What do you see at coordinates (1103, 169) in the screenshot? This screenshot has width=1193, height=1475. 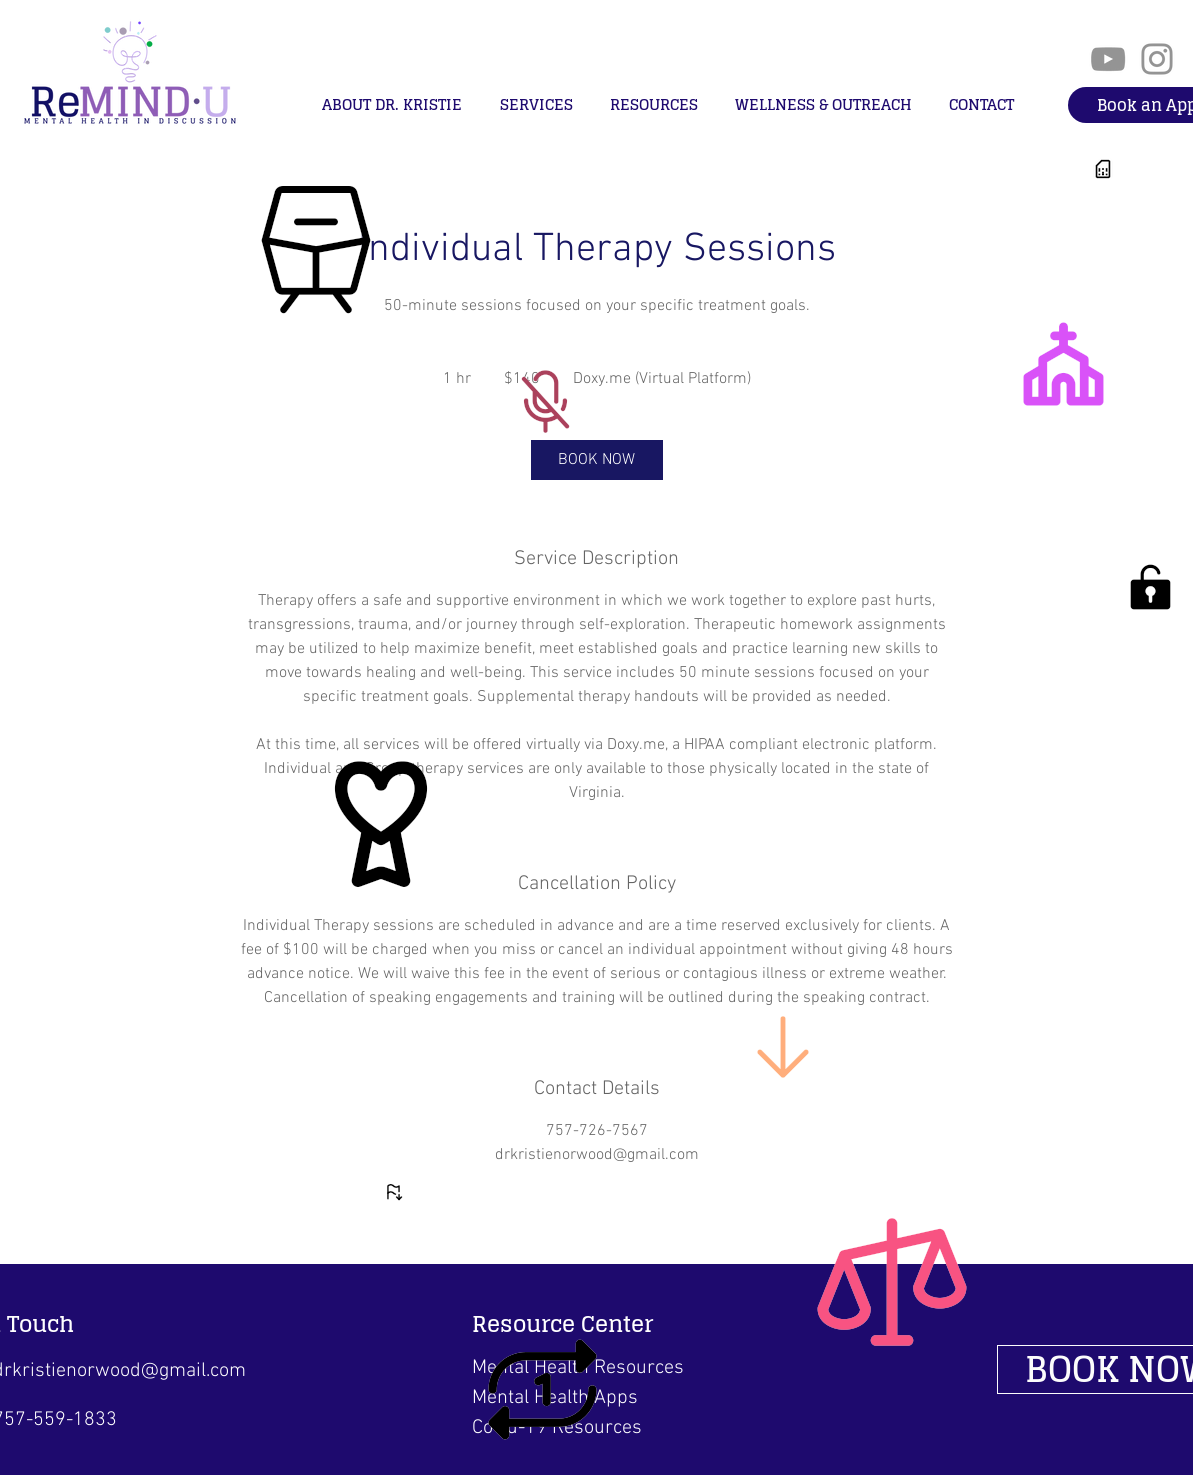 I see `manage sim card settings` at bounding box center [1103, 169].